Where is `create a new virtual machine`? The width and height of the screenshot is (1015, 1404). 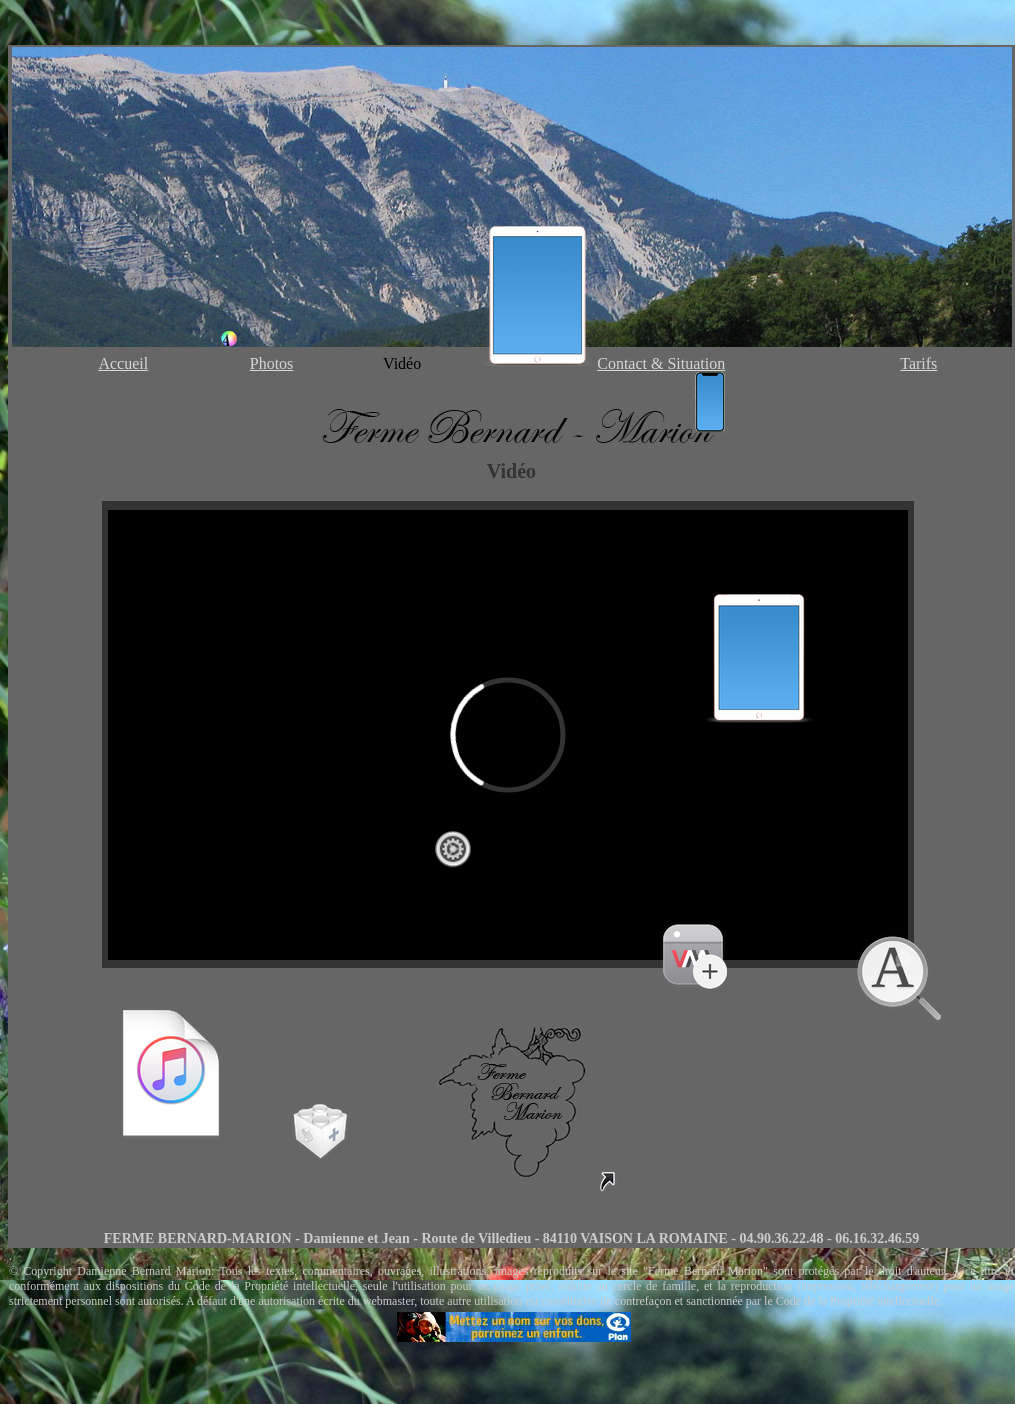
create a new virtual machine is located at coordinates (693, 955).